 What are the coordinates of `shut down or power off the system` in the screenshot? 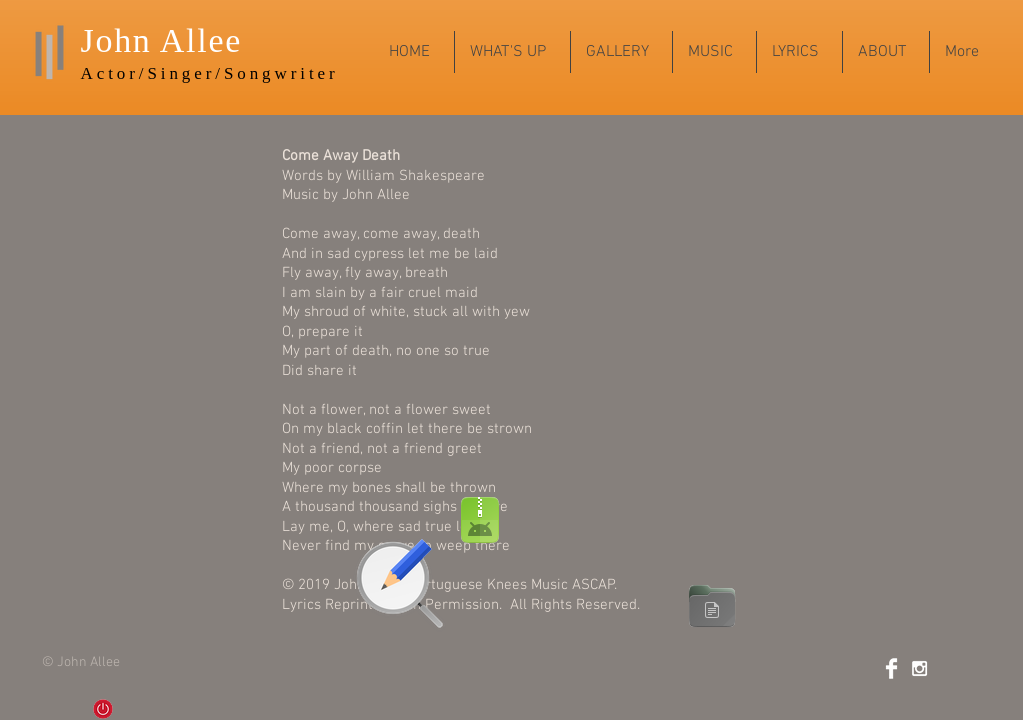 It's located at (103, 709).